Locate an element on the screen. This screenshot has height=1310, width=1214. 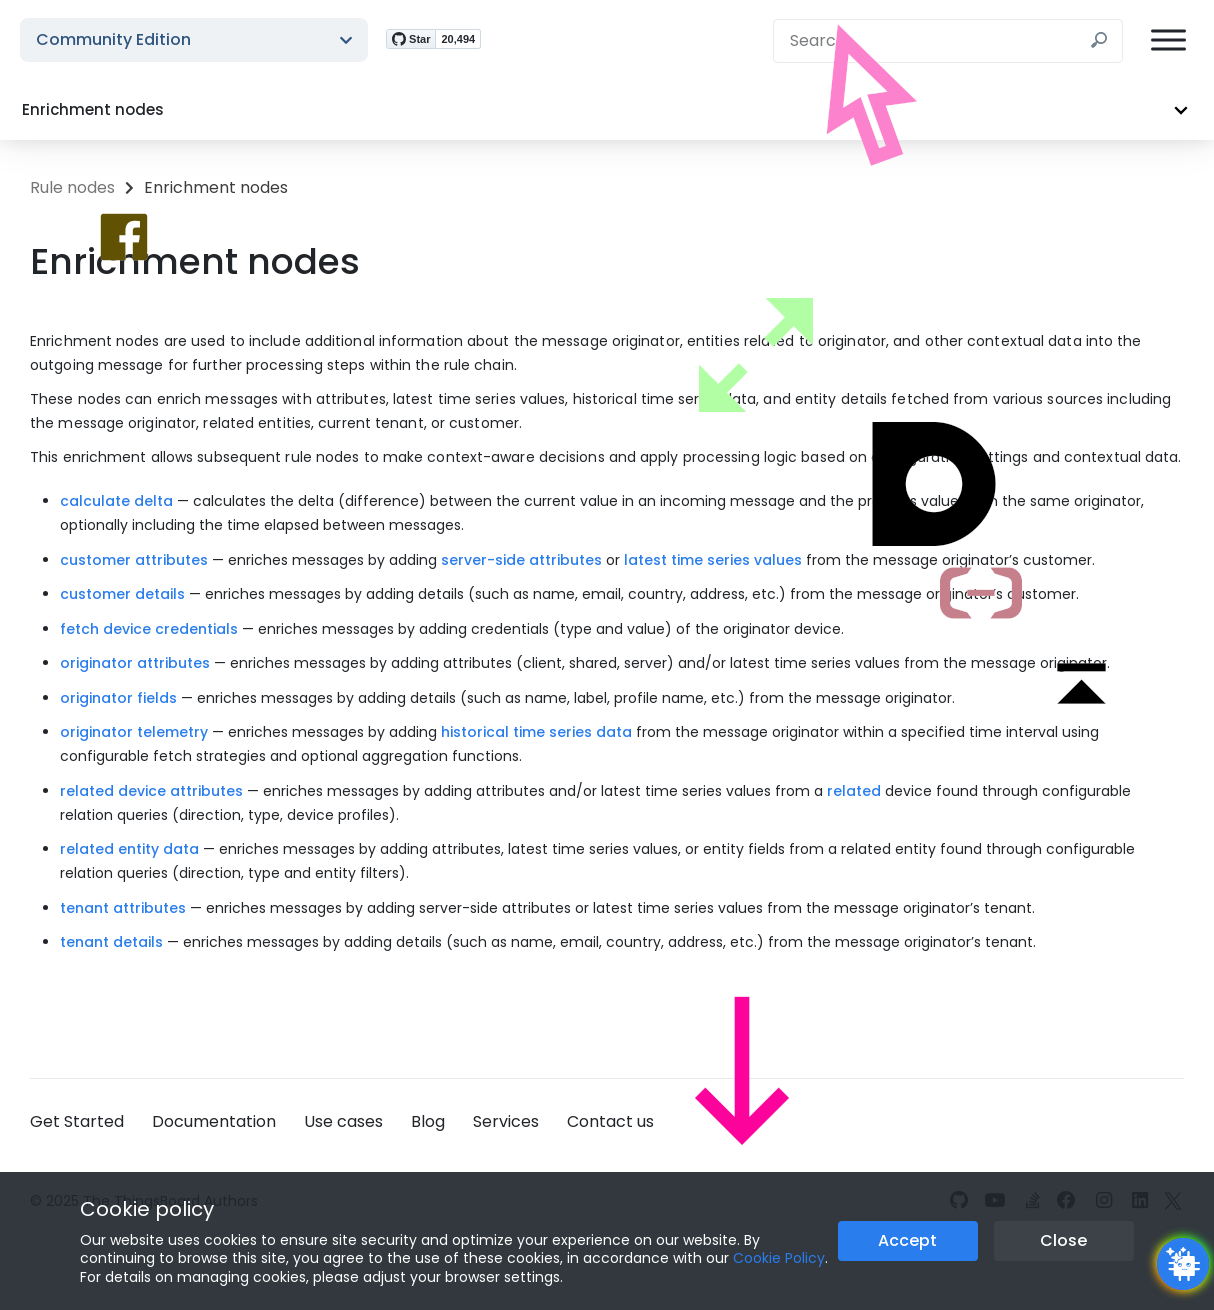
cursor pointer indicating selection mode is located at coordinates (862, 95).